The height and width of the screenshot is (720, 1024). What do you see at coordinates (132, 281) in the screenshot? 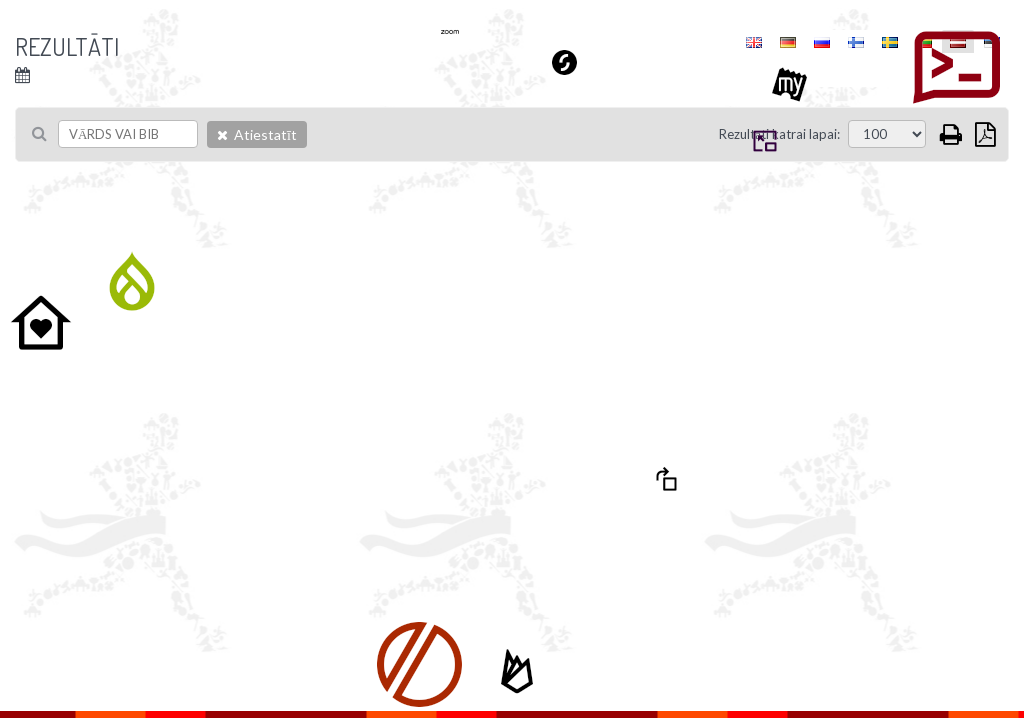
I see `drupal content management system logo` at bounding box center [132, 281].